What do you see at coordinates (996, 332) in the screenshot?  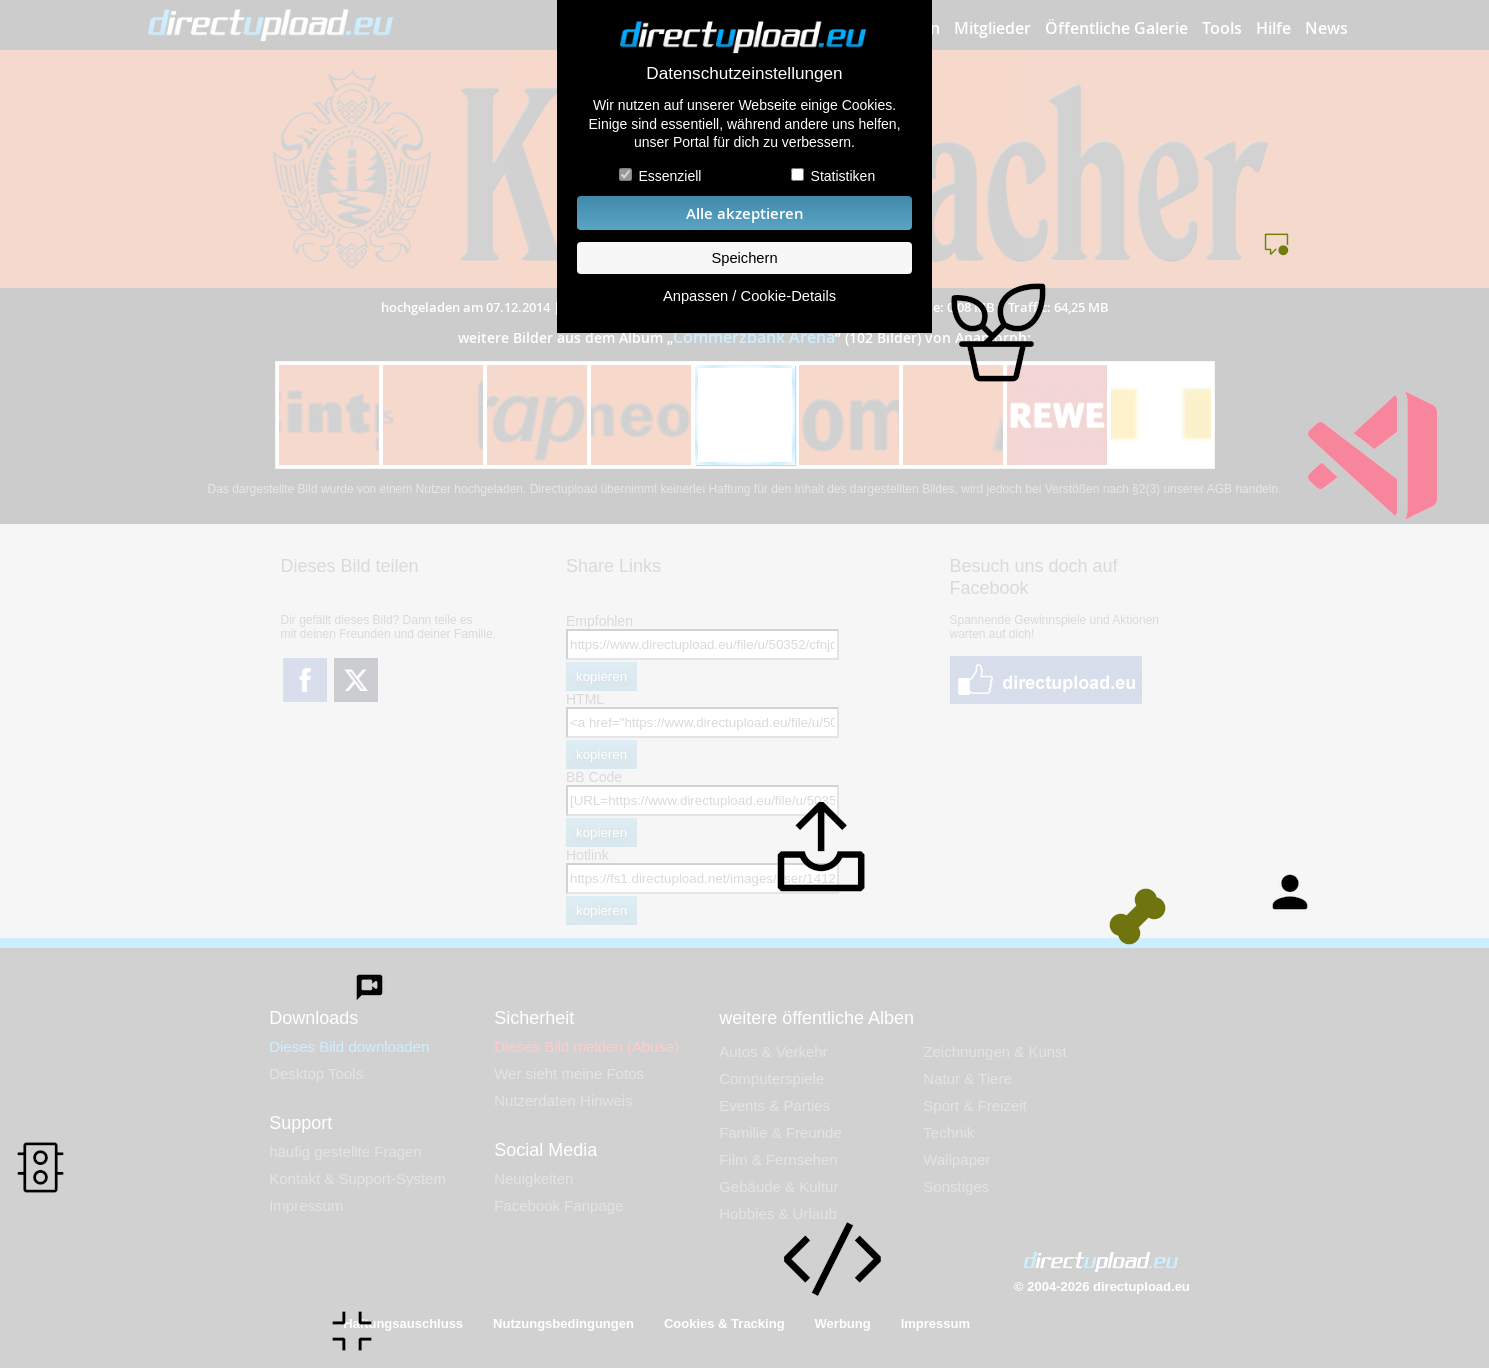 I see `view or manage your garden plants` at bounding box center [996, 332].